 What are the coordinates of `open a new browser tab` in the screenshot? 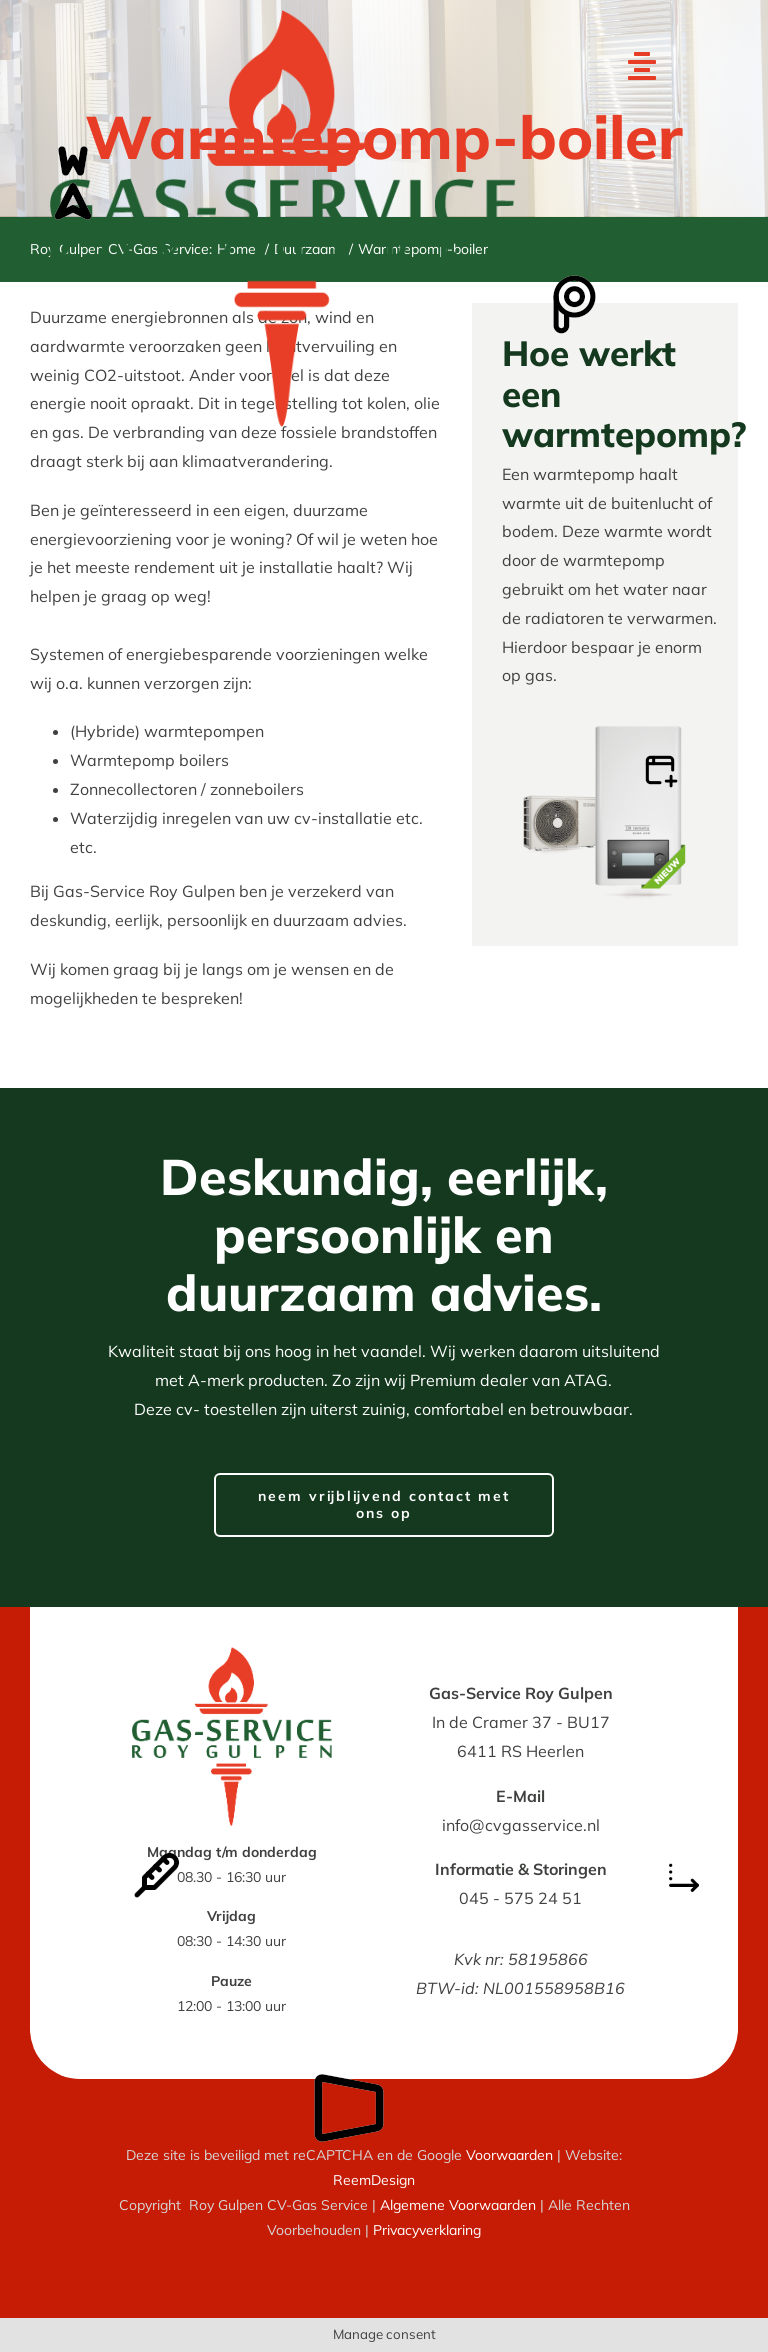 It's located at (660, 770).